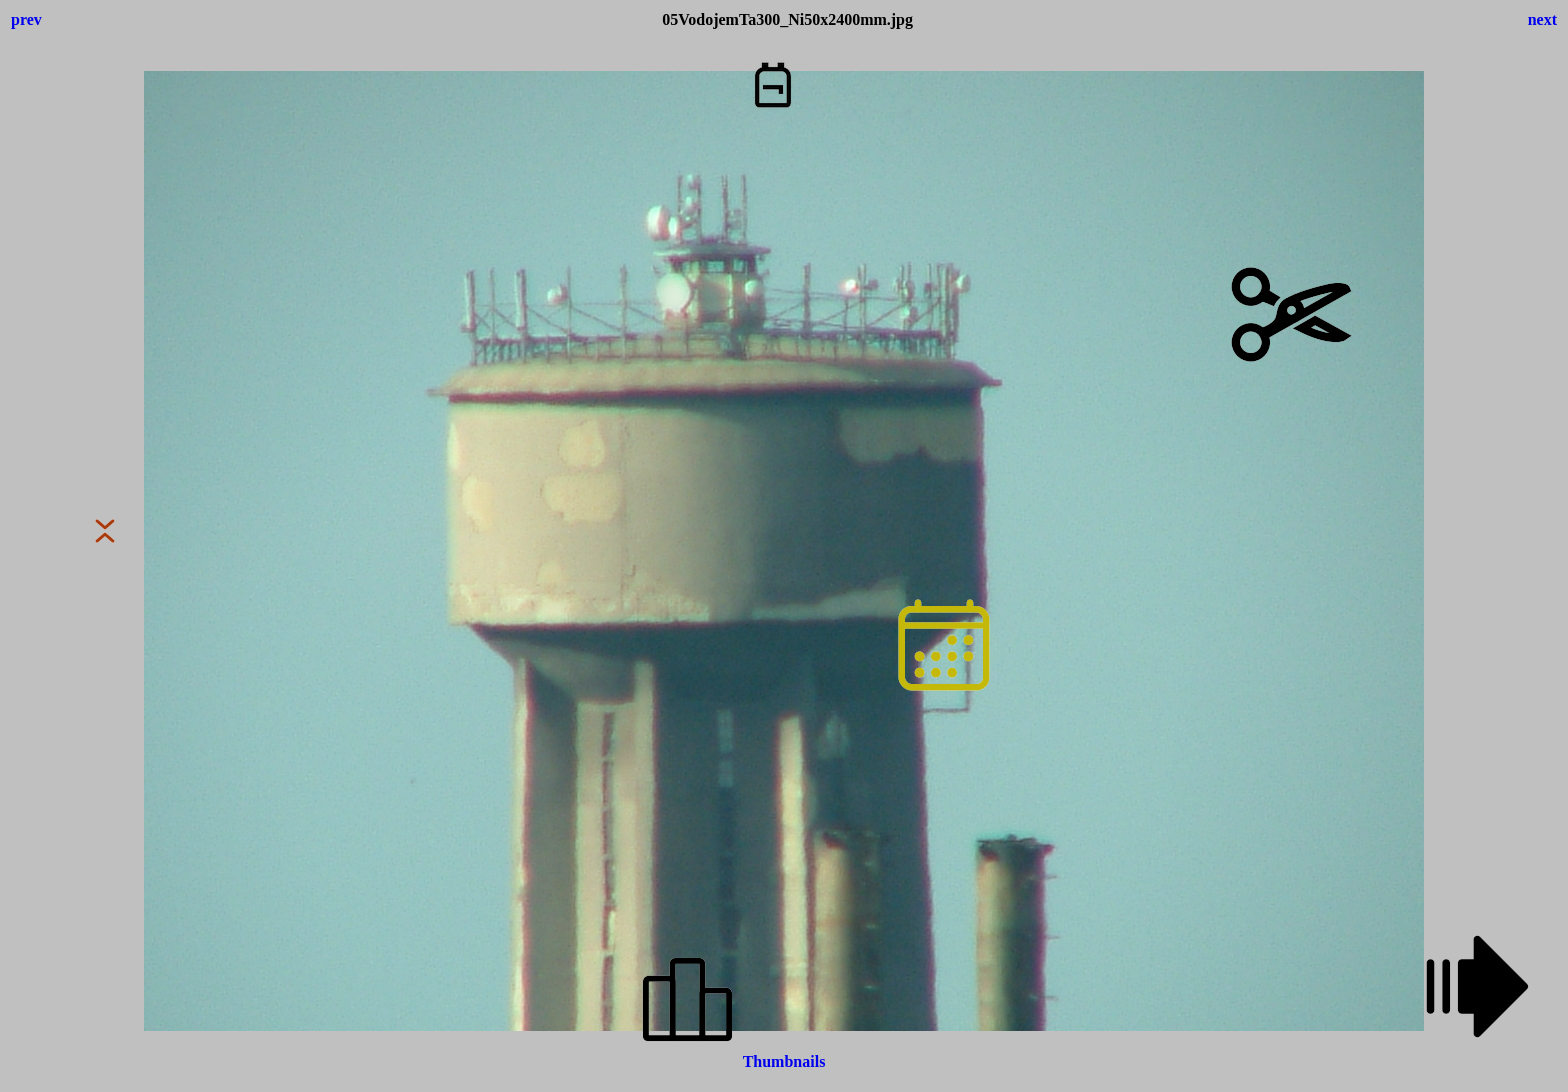 This screenshot has width=1568, height=1092. Describe the element at coordinates (1291, 314) in the screenshot. I see `cut selected text or content` at that location.